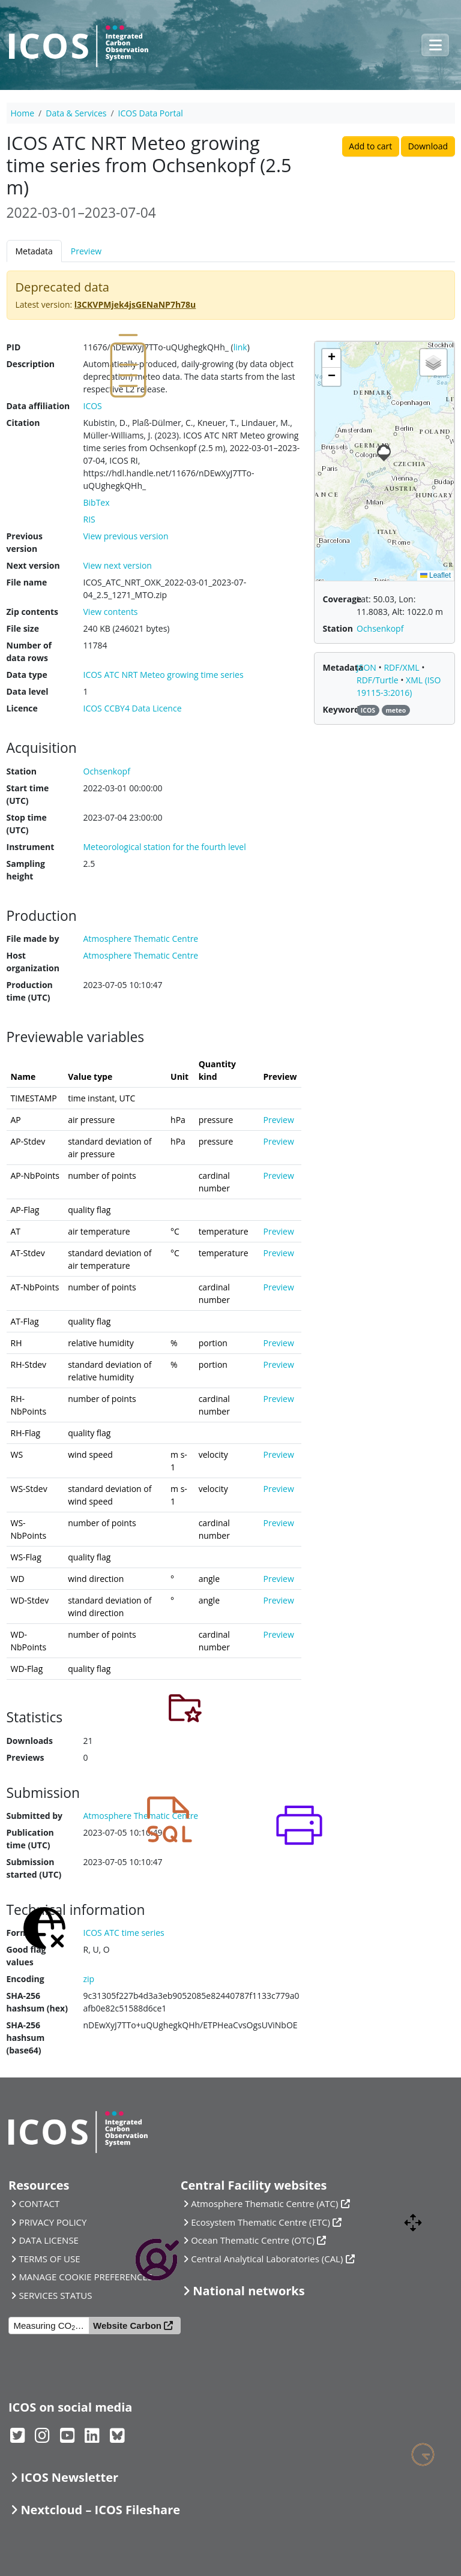 This screenshot has width=461, height=2576. I want to click on expand content to fullscreen, so click(413, 2223).